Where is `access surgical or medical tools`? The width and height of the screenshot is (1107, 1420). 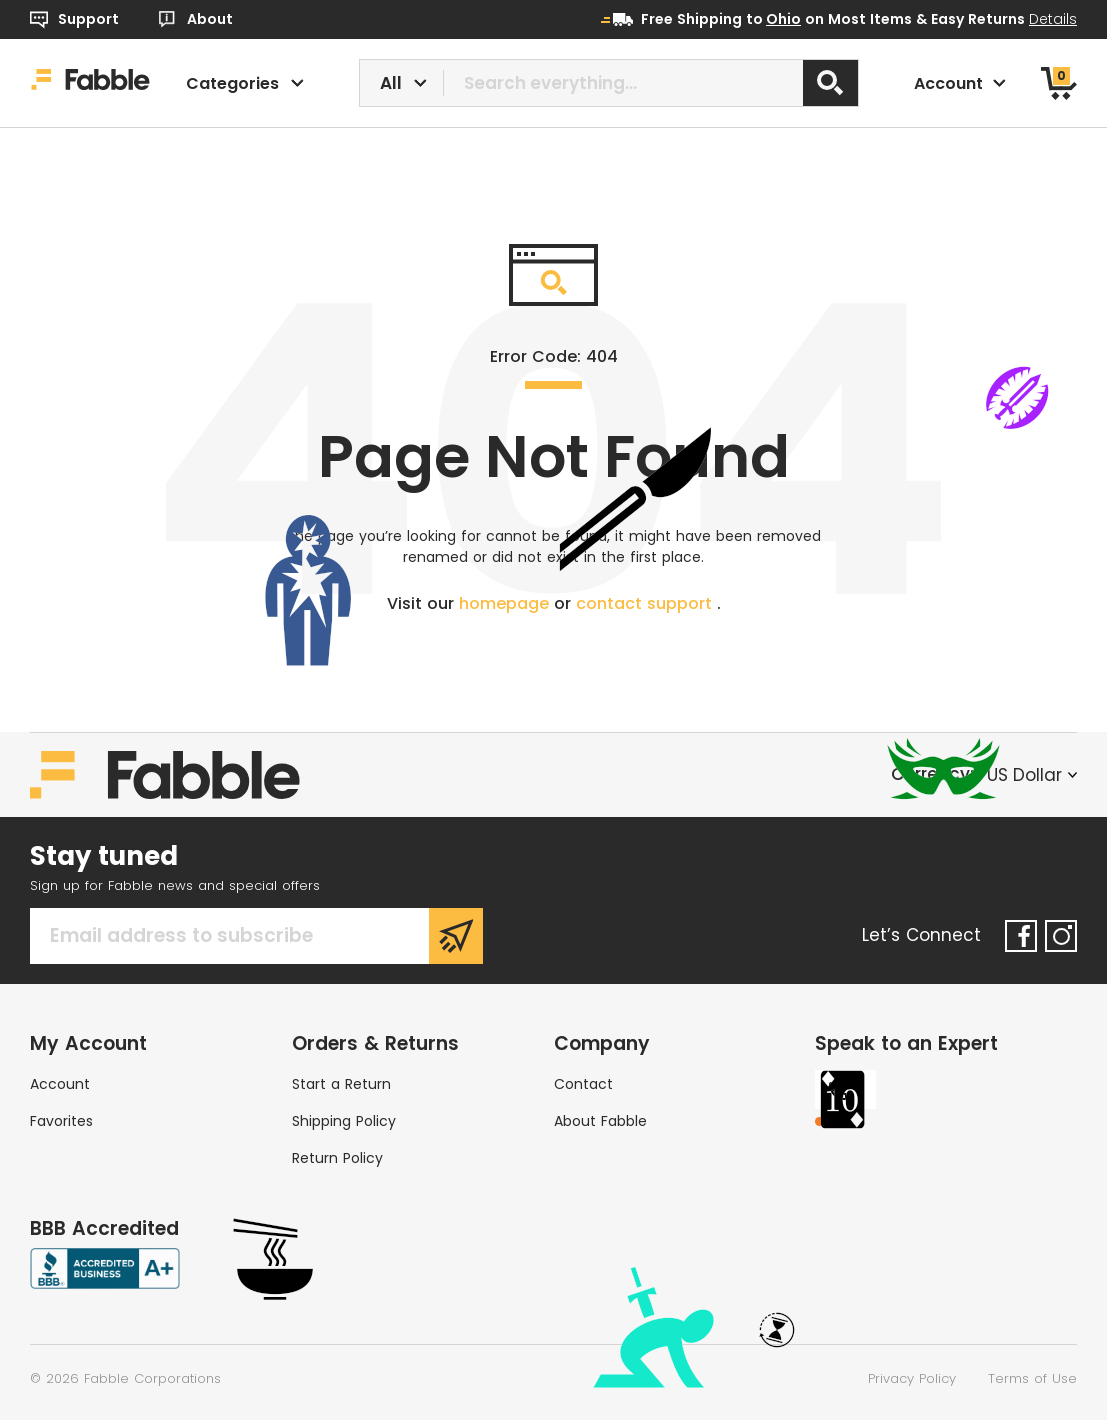
access surgical or medical tools is located at coordinates (636, 503).